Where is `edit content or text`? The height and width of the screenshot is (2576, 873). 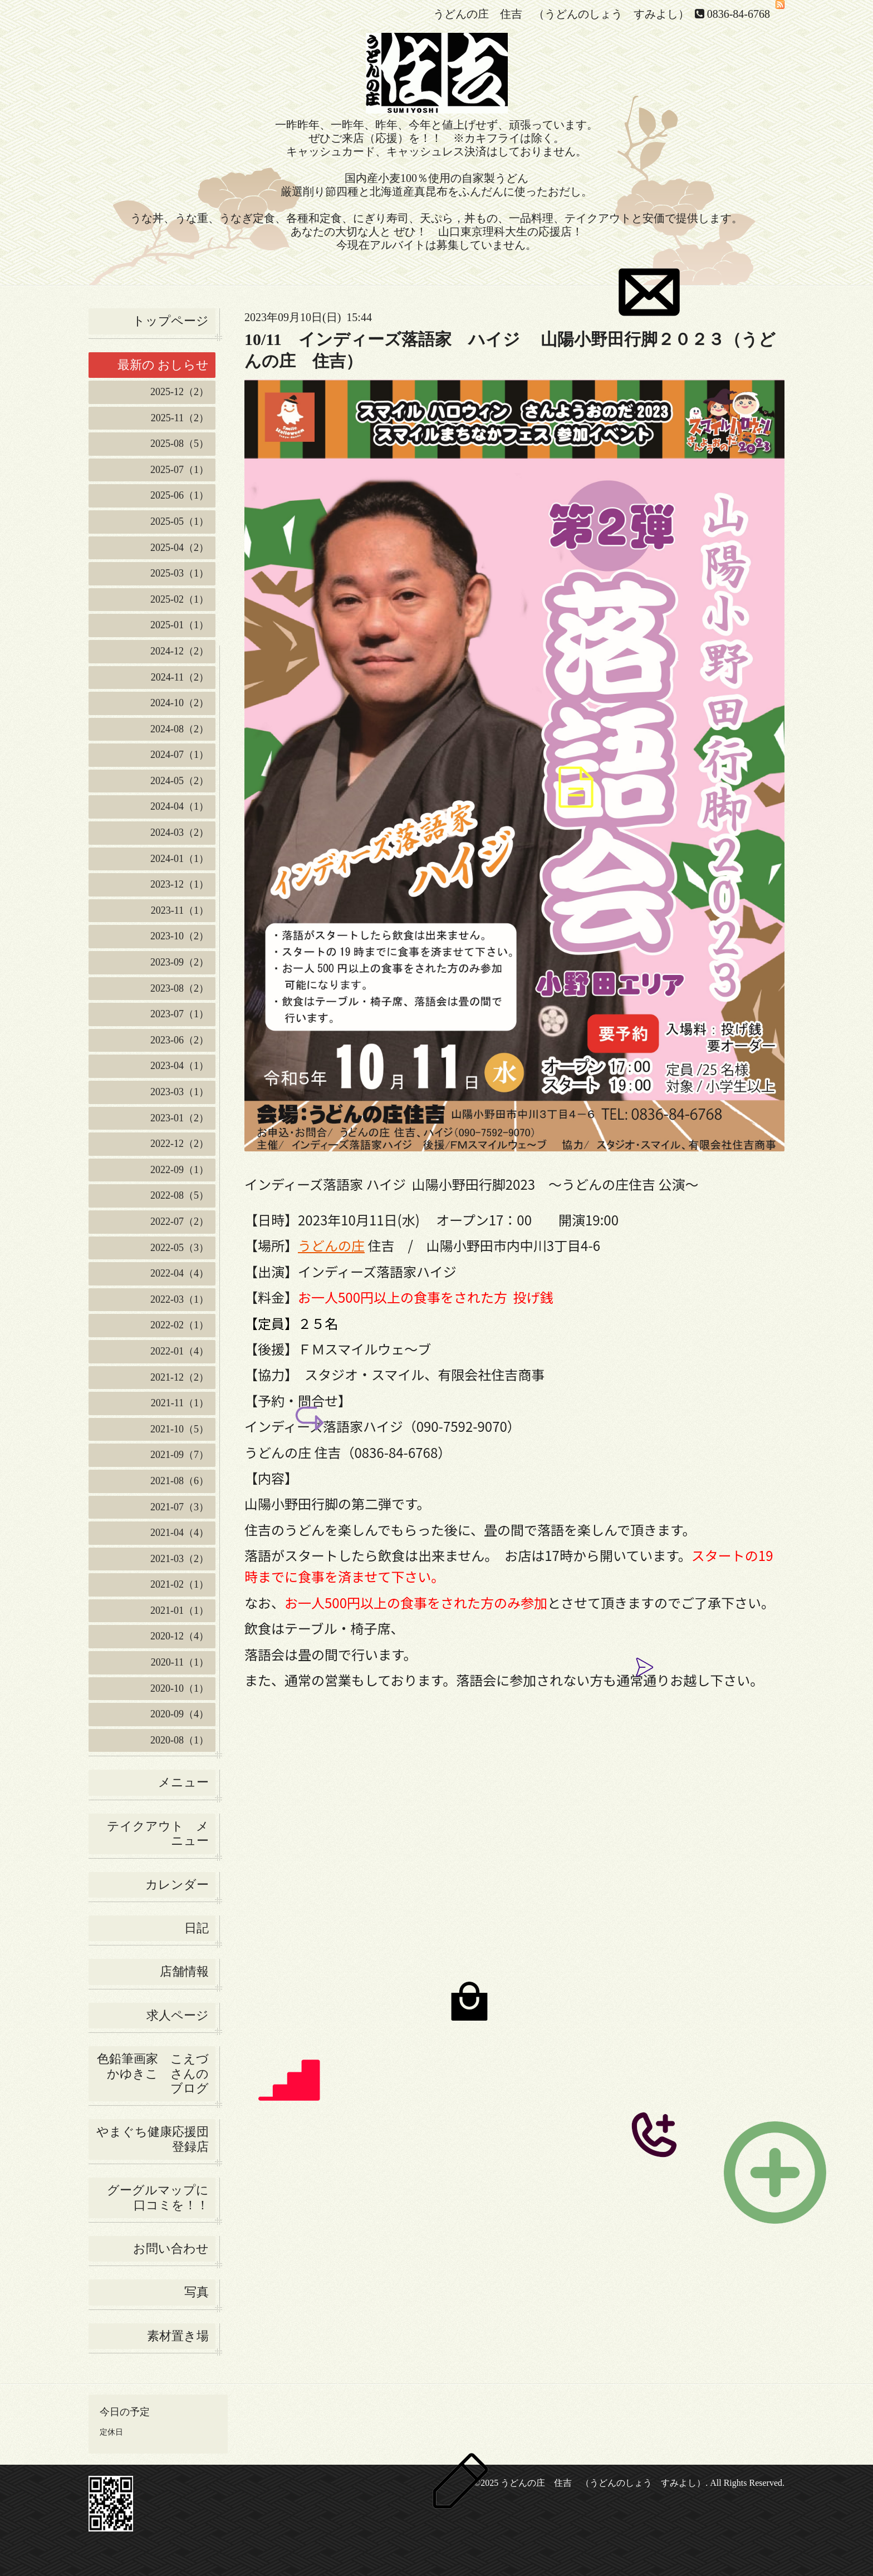 edit content or text is located at coordinates (459, 2482).